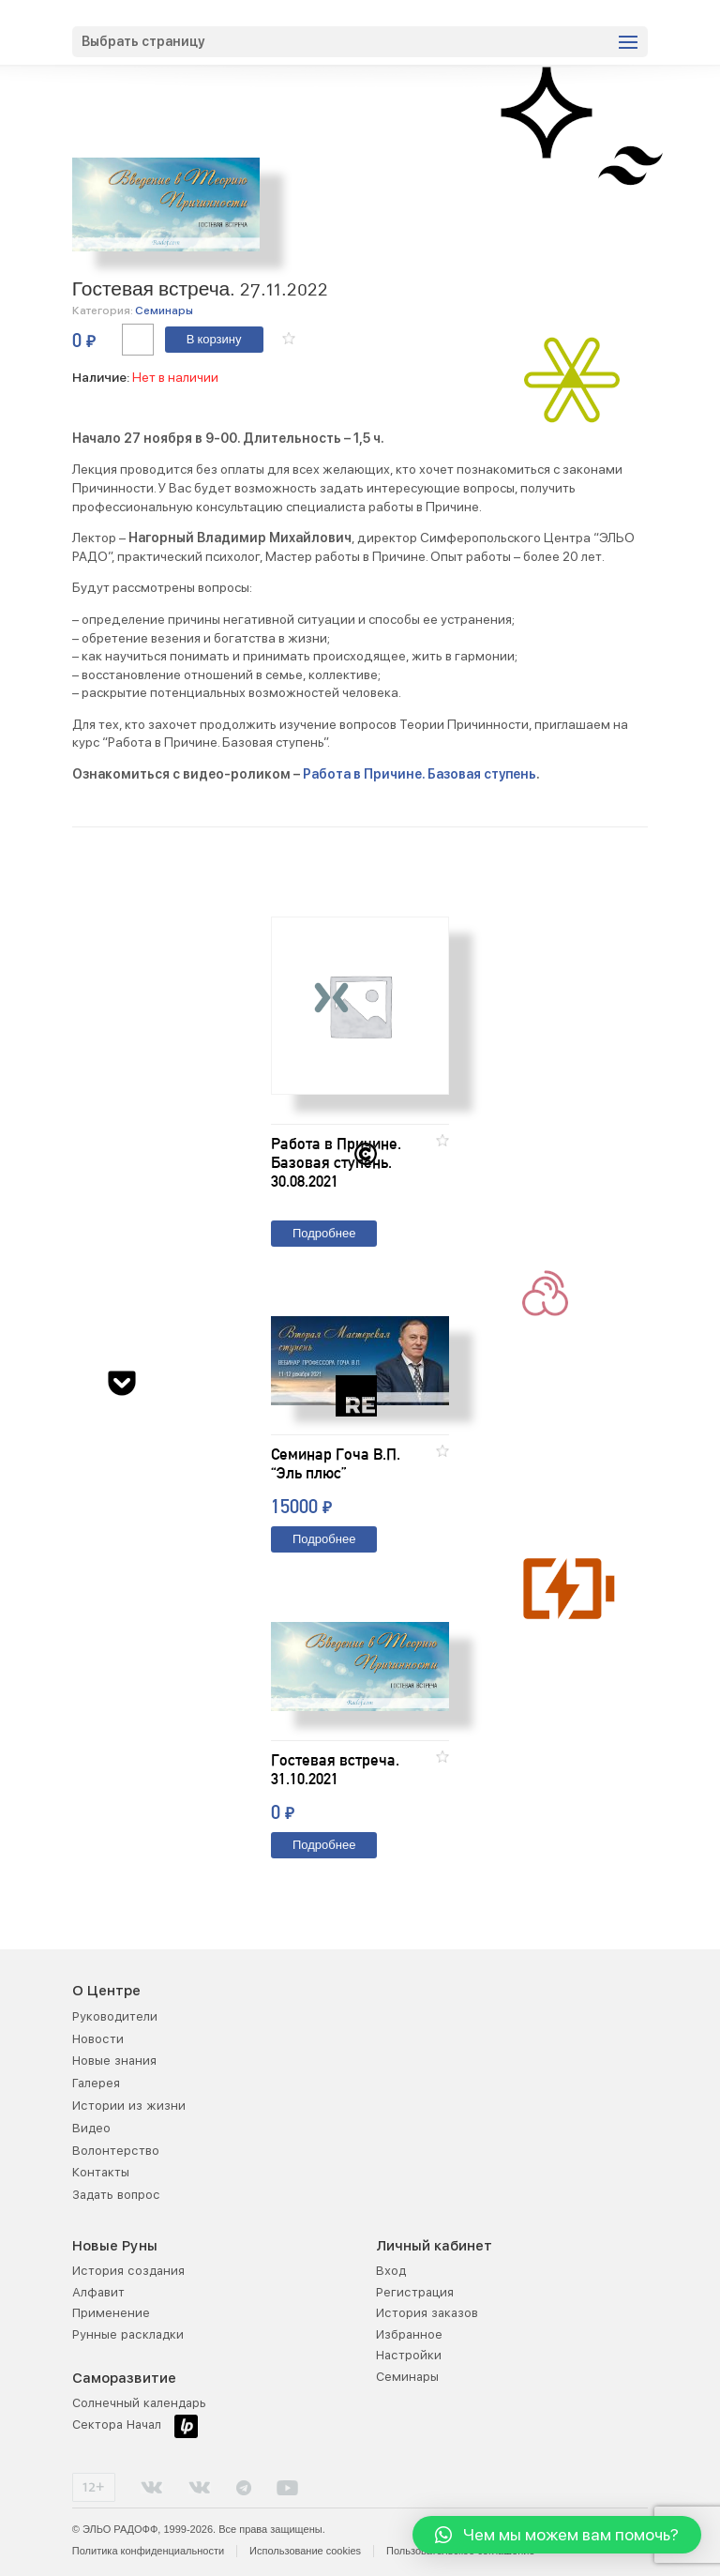 This screenshot has height=2576, width=720. Describe the element at coordinates (630, 165) in the screenshot. I see `tailwind css framework logo` at that location.